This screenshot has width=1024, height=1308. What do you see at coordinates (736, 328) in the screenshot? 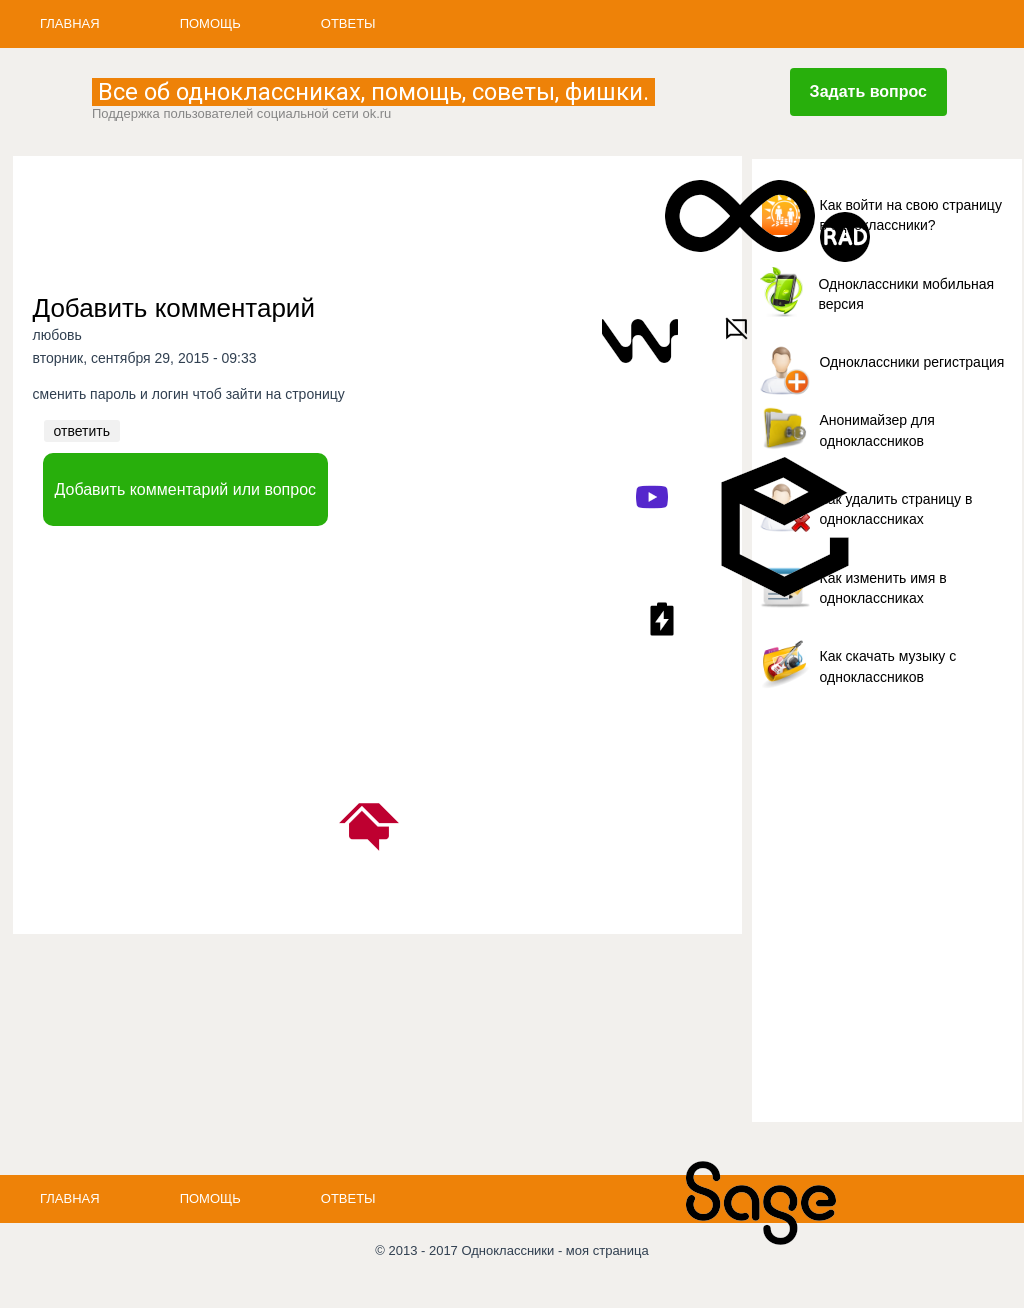
I see `disable chat or messaging` at bounding box center [736, 328].